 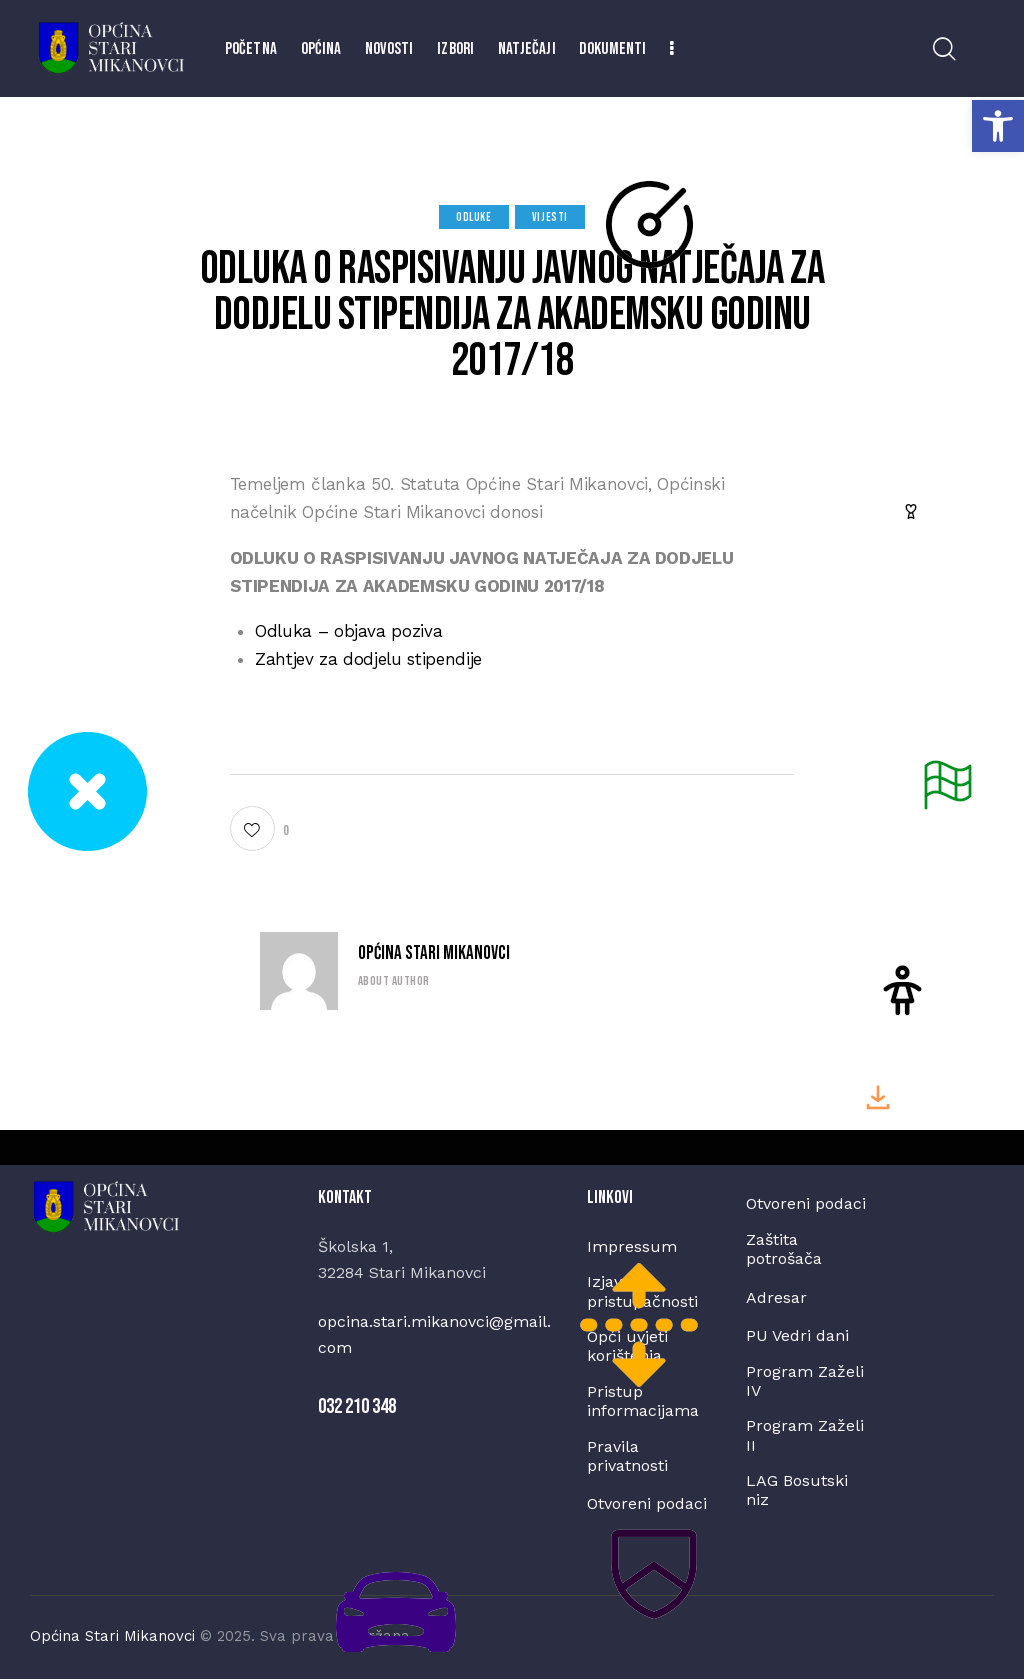 I want to click on access security or protection settings, so click(x=654, y=1569).